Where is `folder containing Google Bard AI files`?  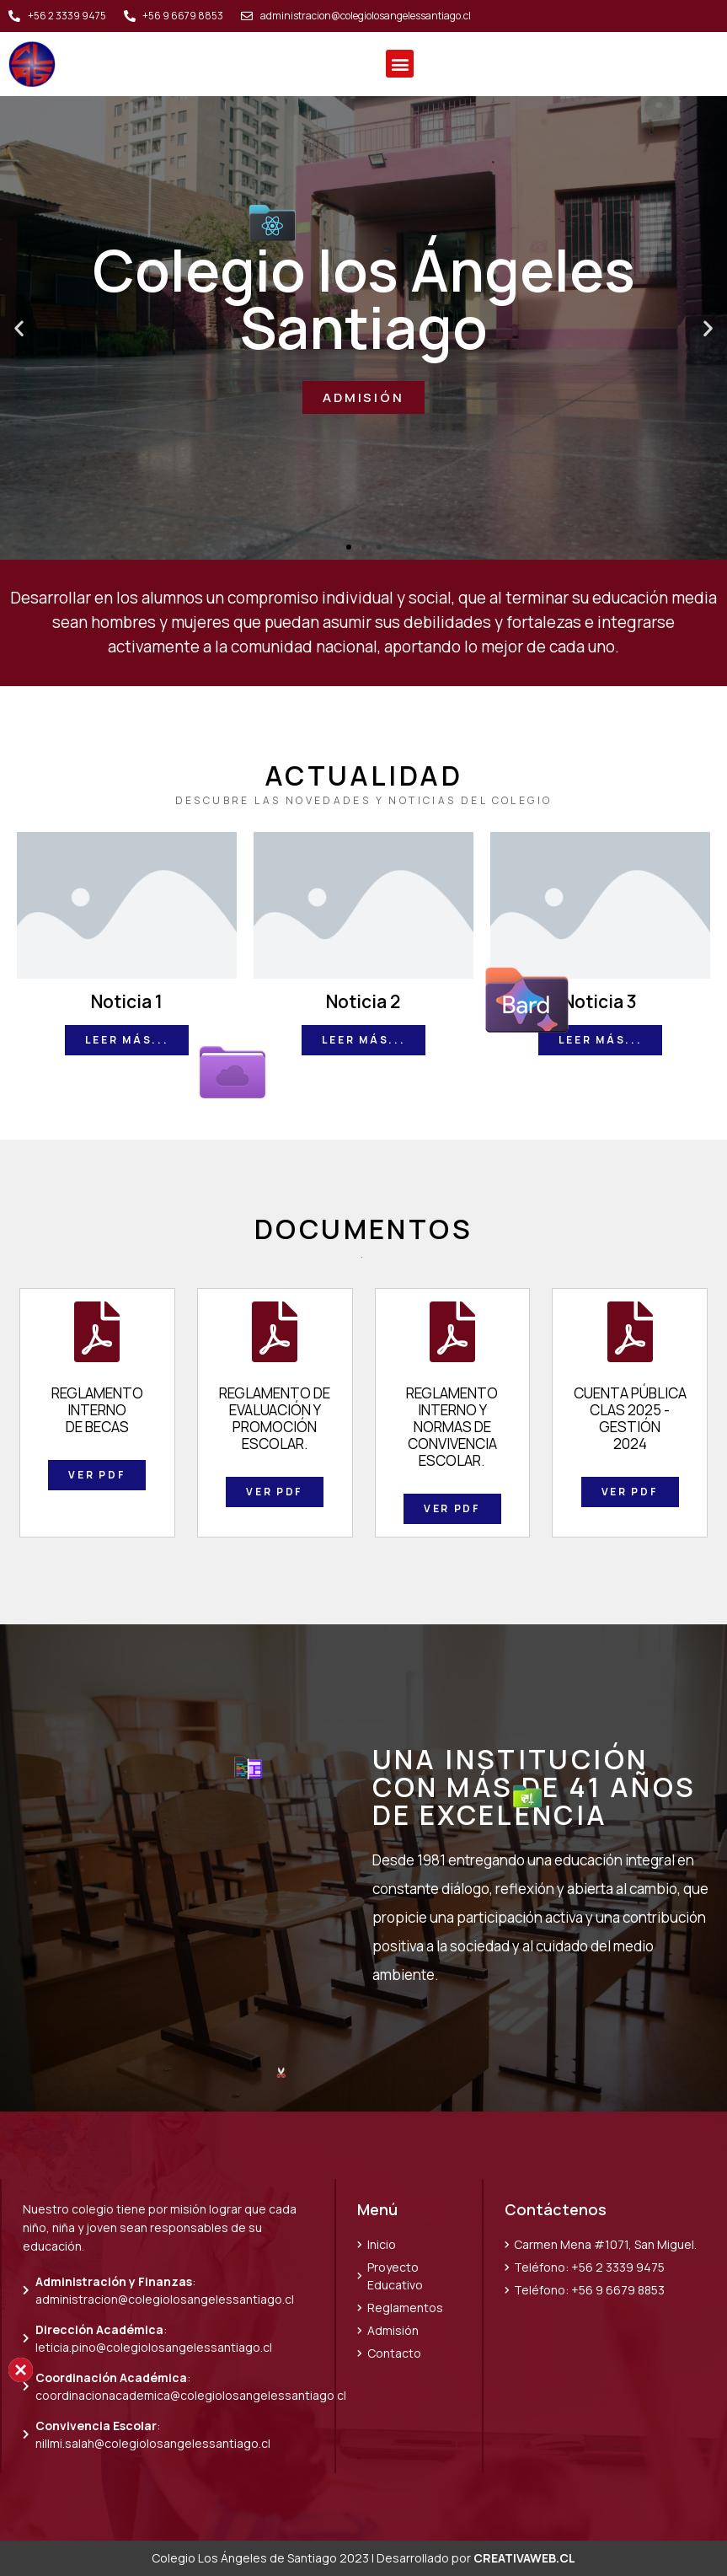
folder containing Google Bard AI files is located at coordinates (527, 1002).